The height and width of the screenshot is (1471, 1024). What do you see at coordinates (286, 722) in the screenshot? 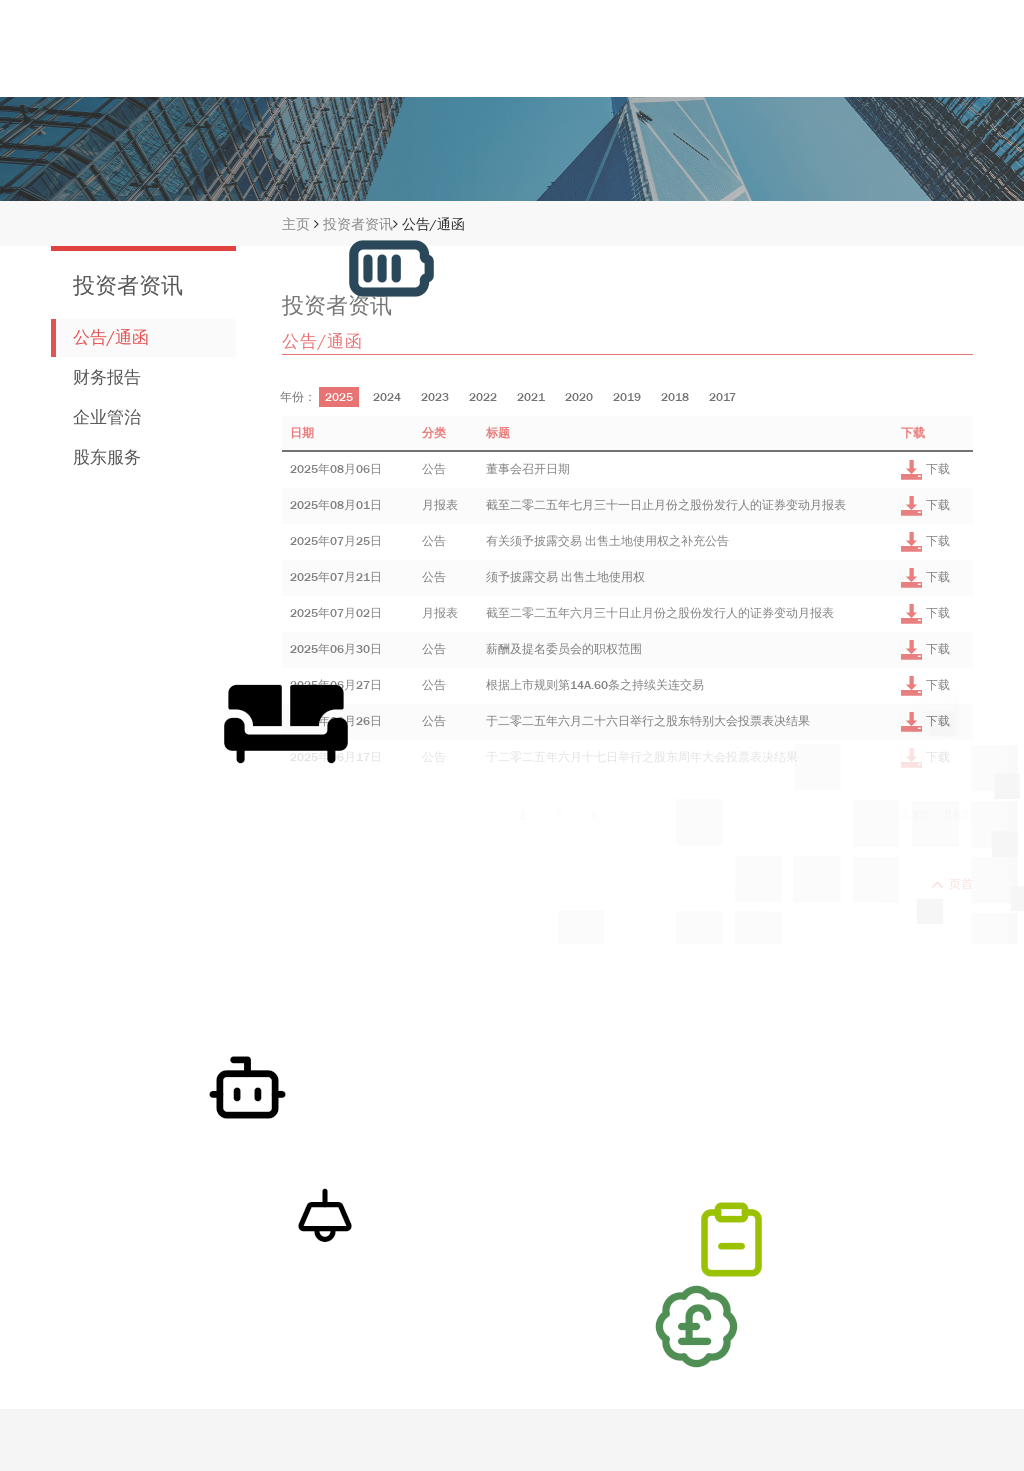
I see `browse furniture or home decor items` at bounding box center [286, 722].